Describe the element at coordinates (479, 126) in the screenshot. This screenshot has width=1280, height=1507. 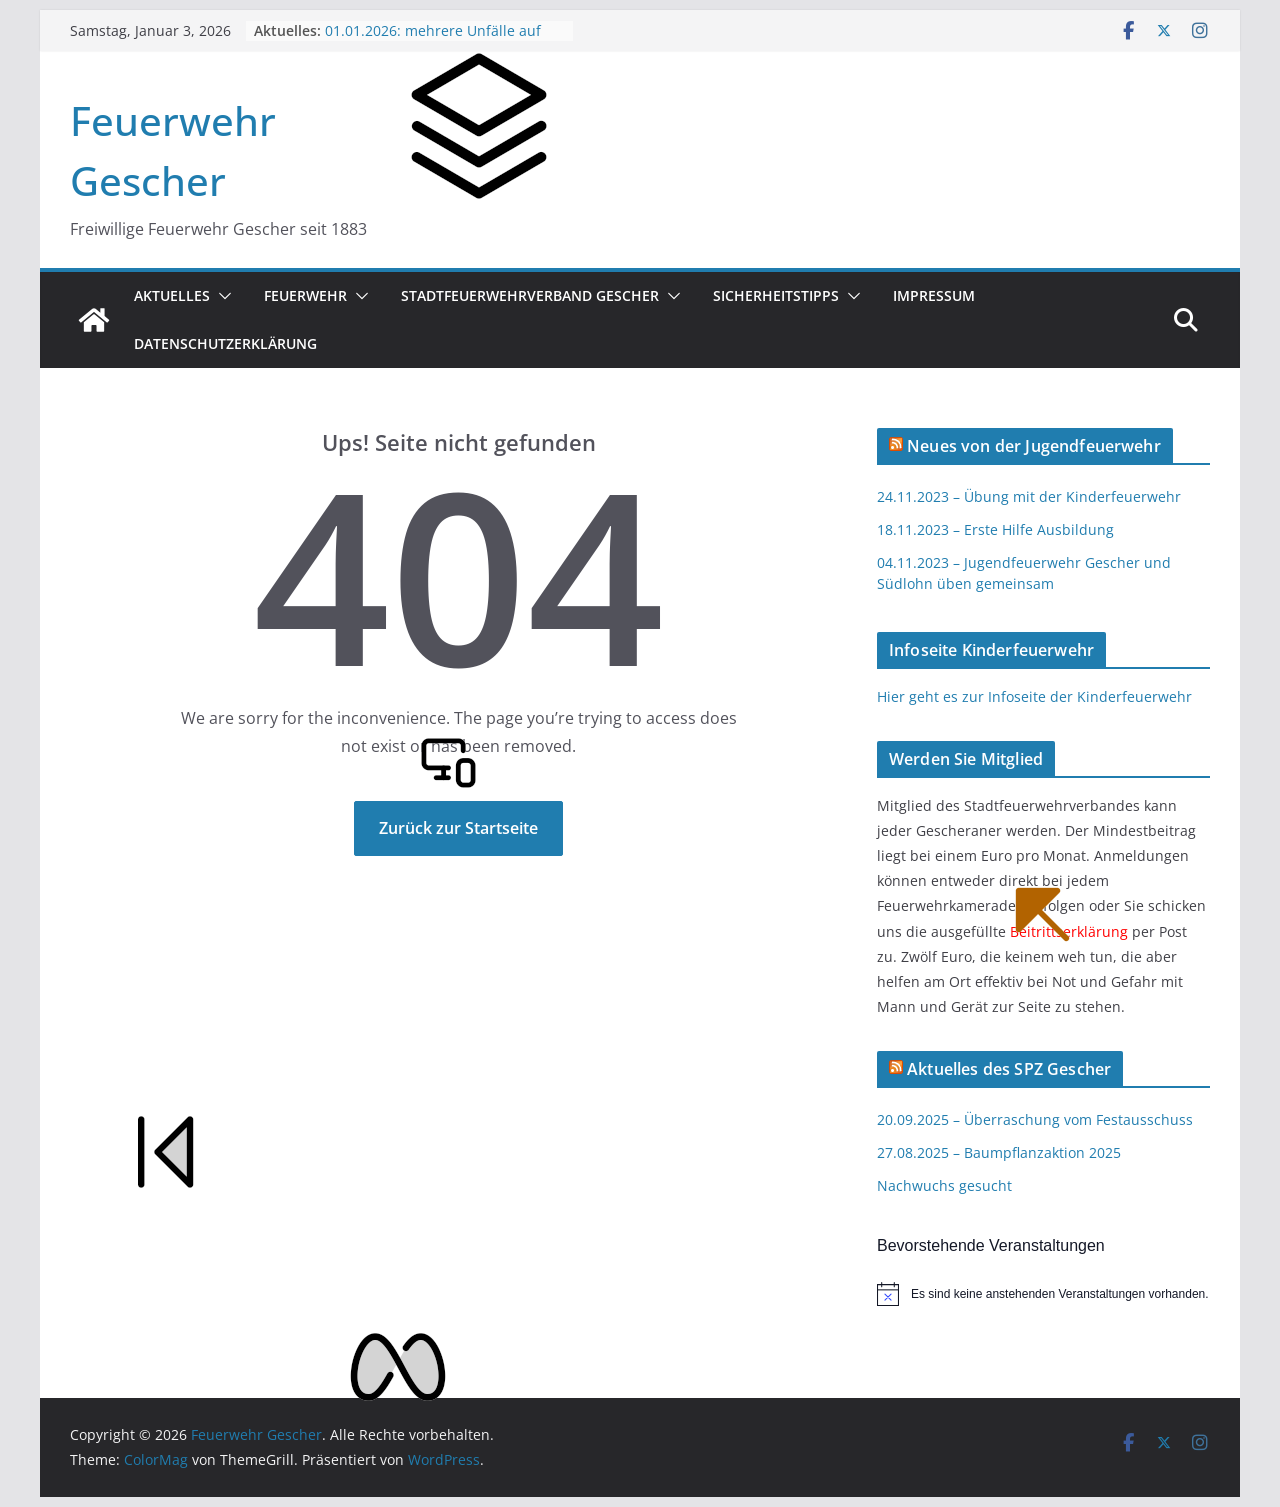
I see `view layers or stacked content` at that location.